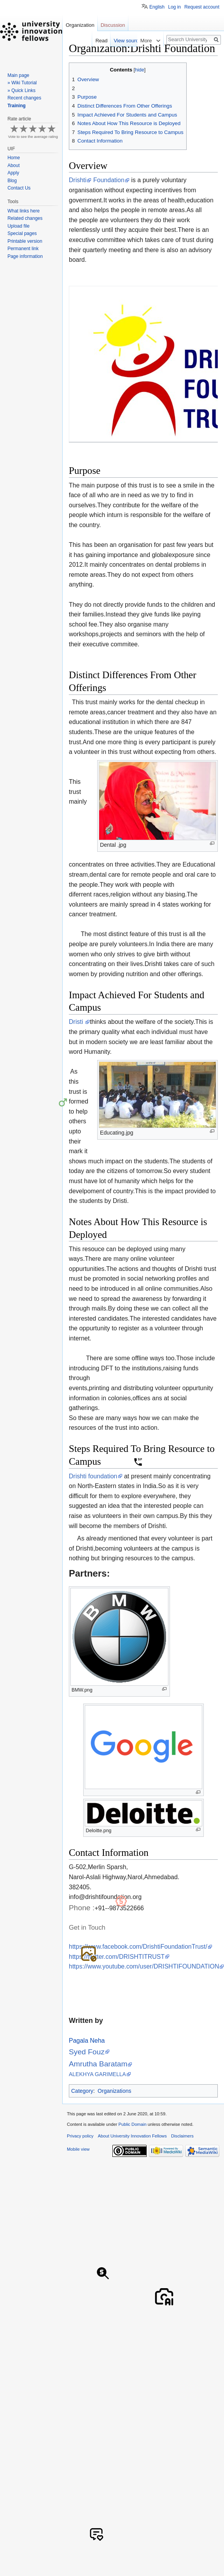 The height and width of the screenshot is (2576, 224). I want to click on view liked or favorited messages, so click(96, 2534).